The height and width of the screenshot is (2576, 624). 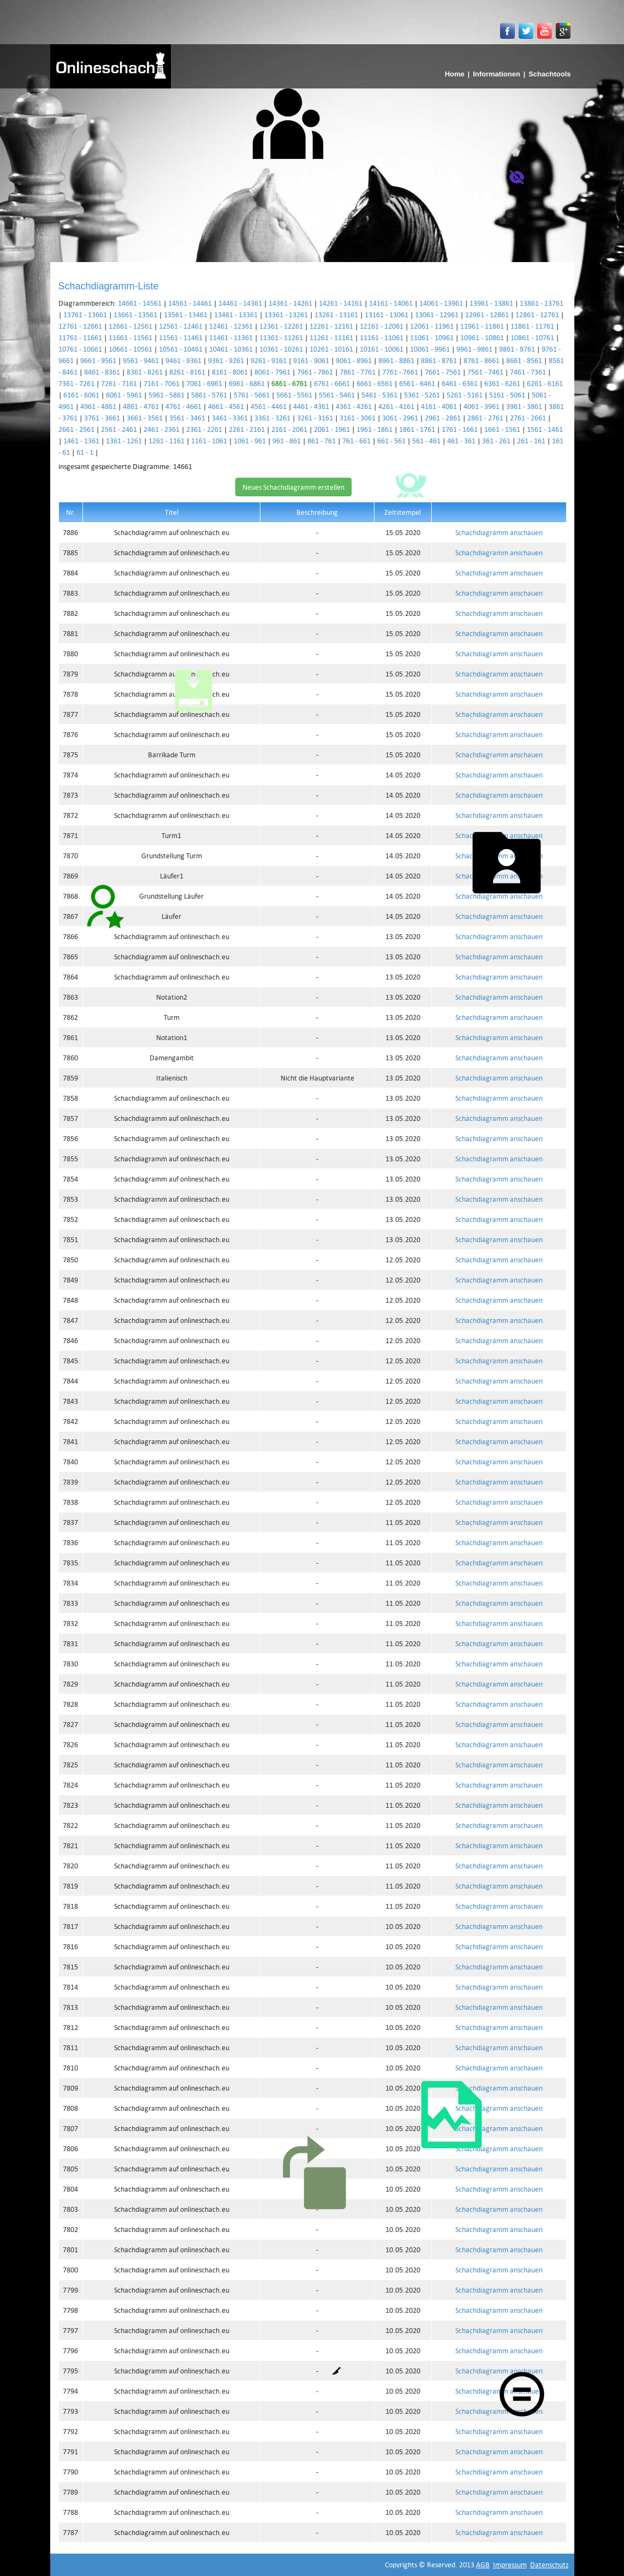 What do you see at coordinates (337, 2371) in the screenshot?
I see `slice or cut selected object` at bounding box center [337, 2371].